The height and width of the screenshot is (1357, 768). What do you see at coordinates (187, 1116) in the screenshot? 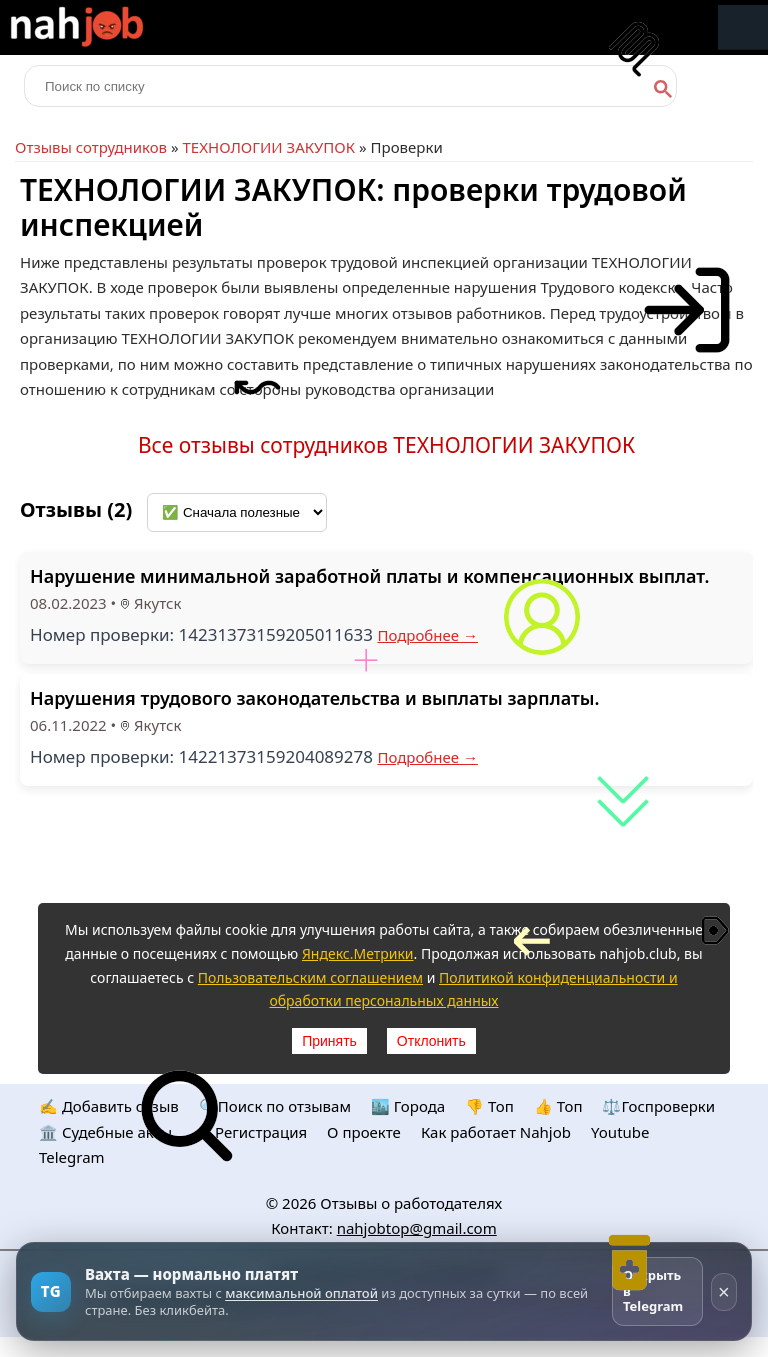
I see `search for content or items` at bounding box center [187, 1116].